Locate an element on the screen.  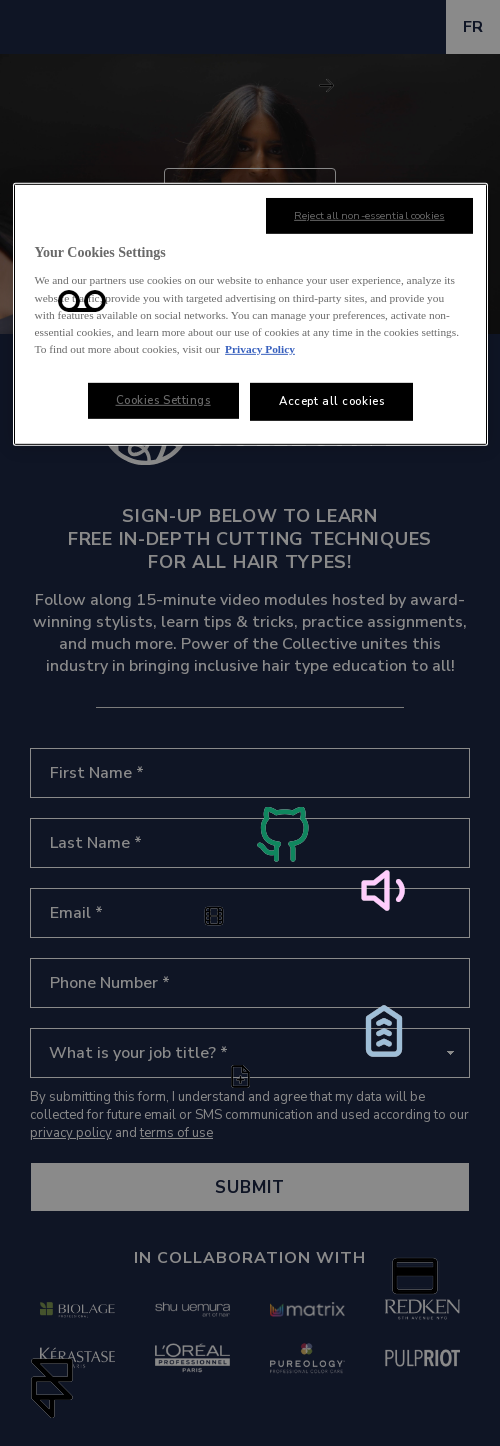
adjust volume to low level is located at coordinates (389, 890).